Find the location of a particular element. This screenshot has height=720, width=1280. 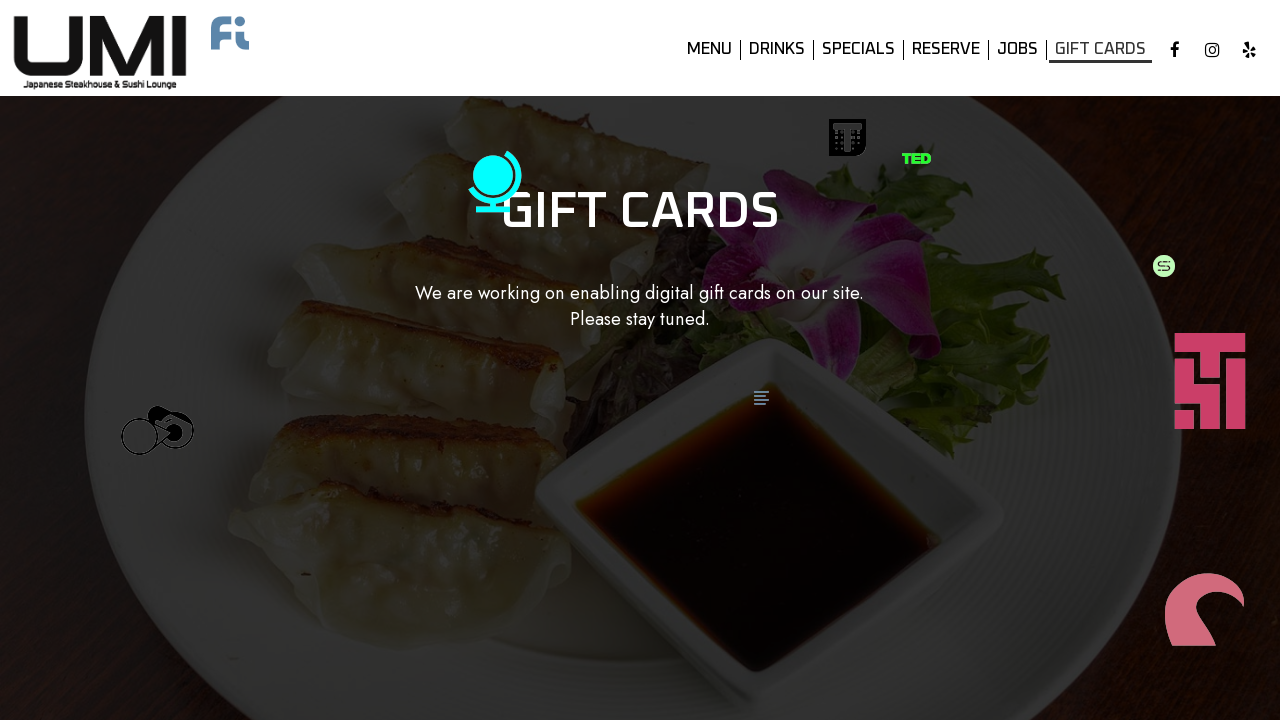

switch to global or international settings is located at coordinates (493, 181).